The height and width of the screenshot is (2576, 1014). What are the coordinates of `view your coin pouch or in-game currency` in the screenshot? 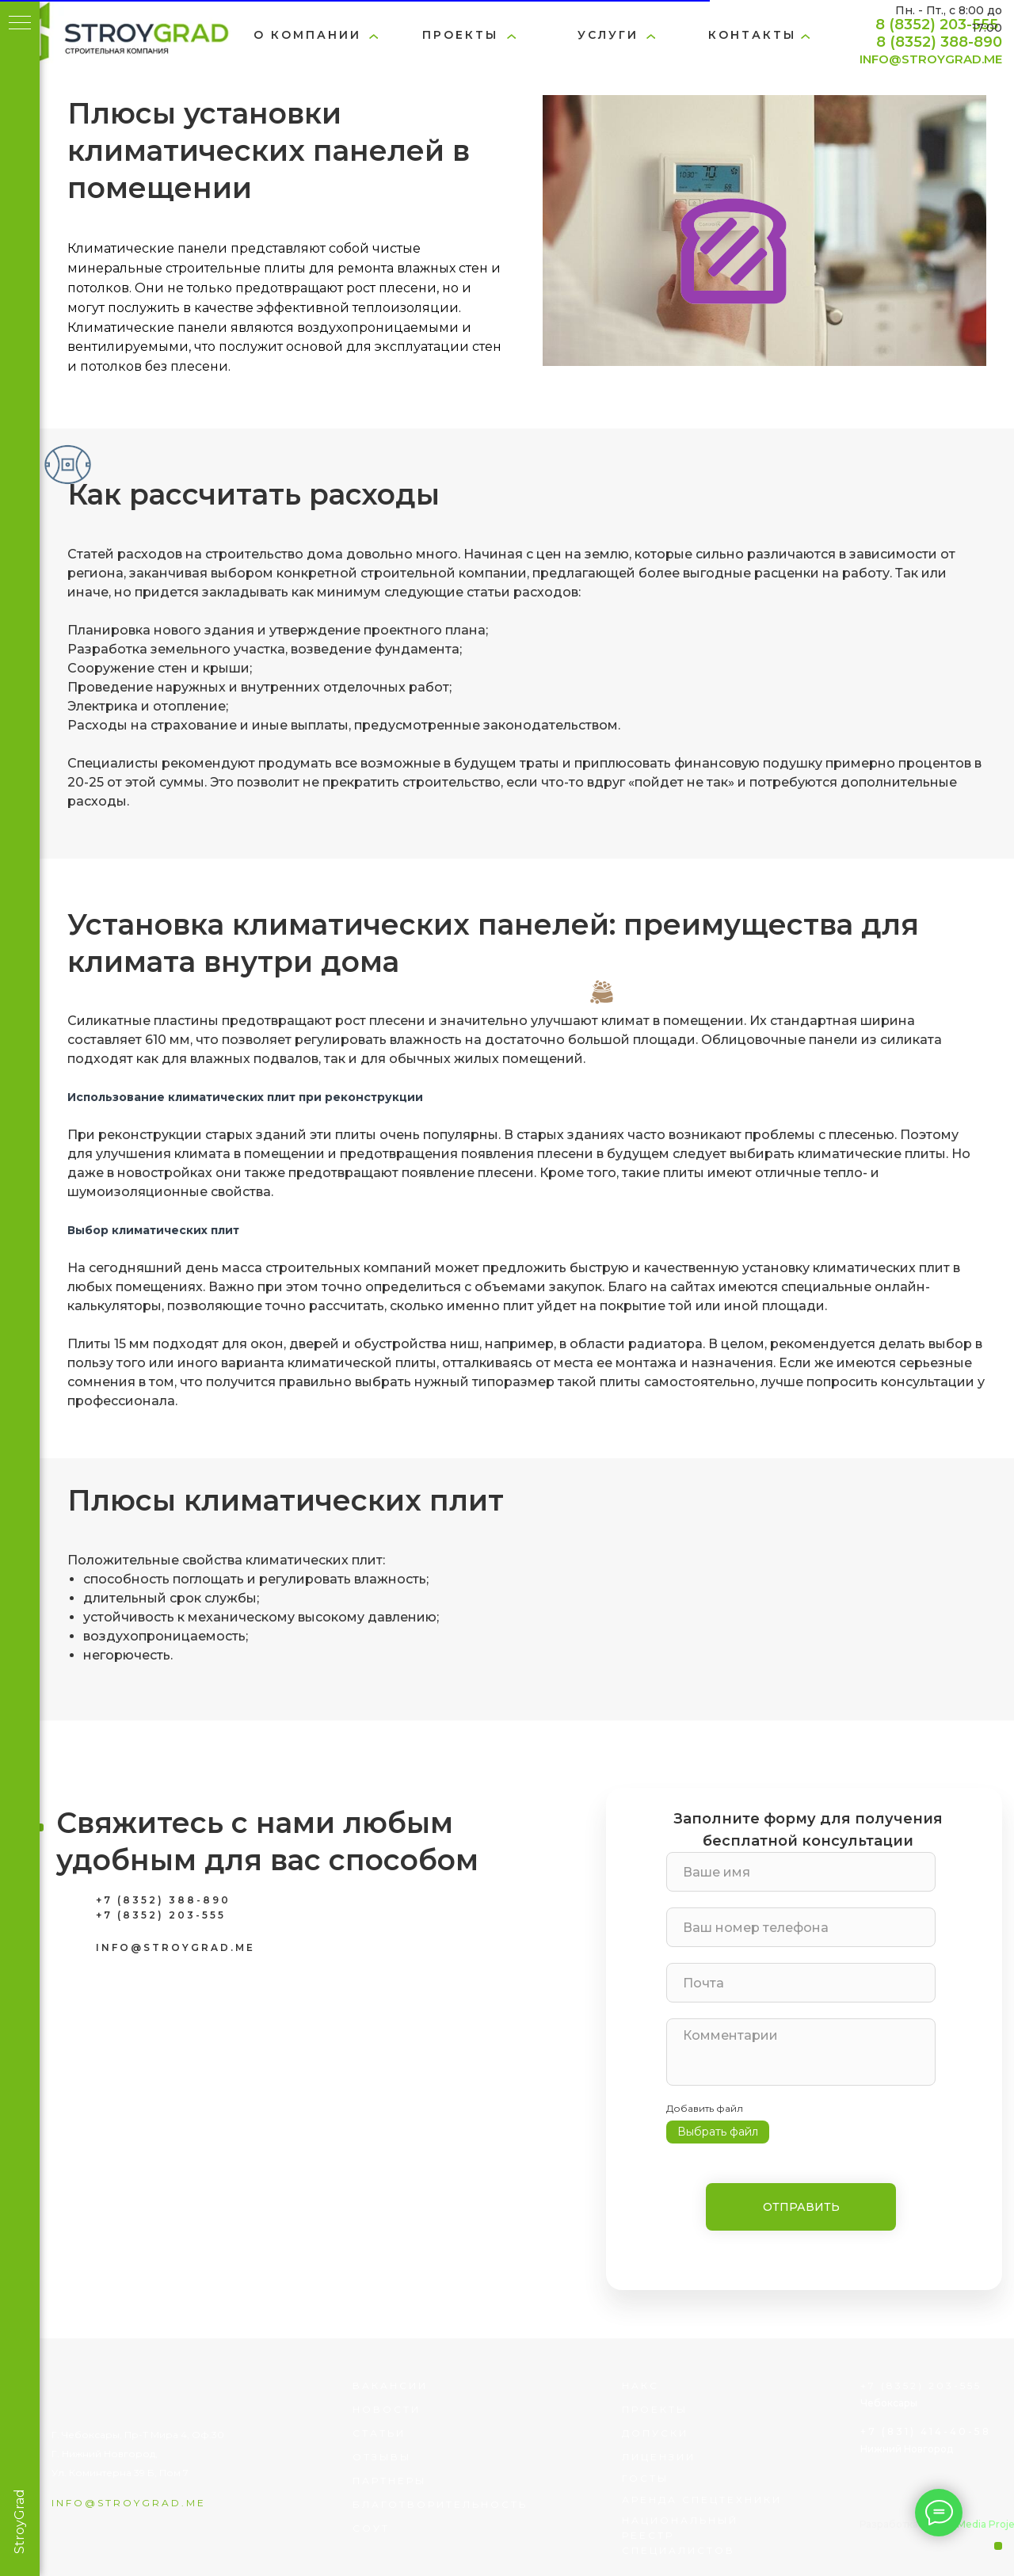 It's located at (601, 992).